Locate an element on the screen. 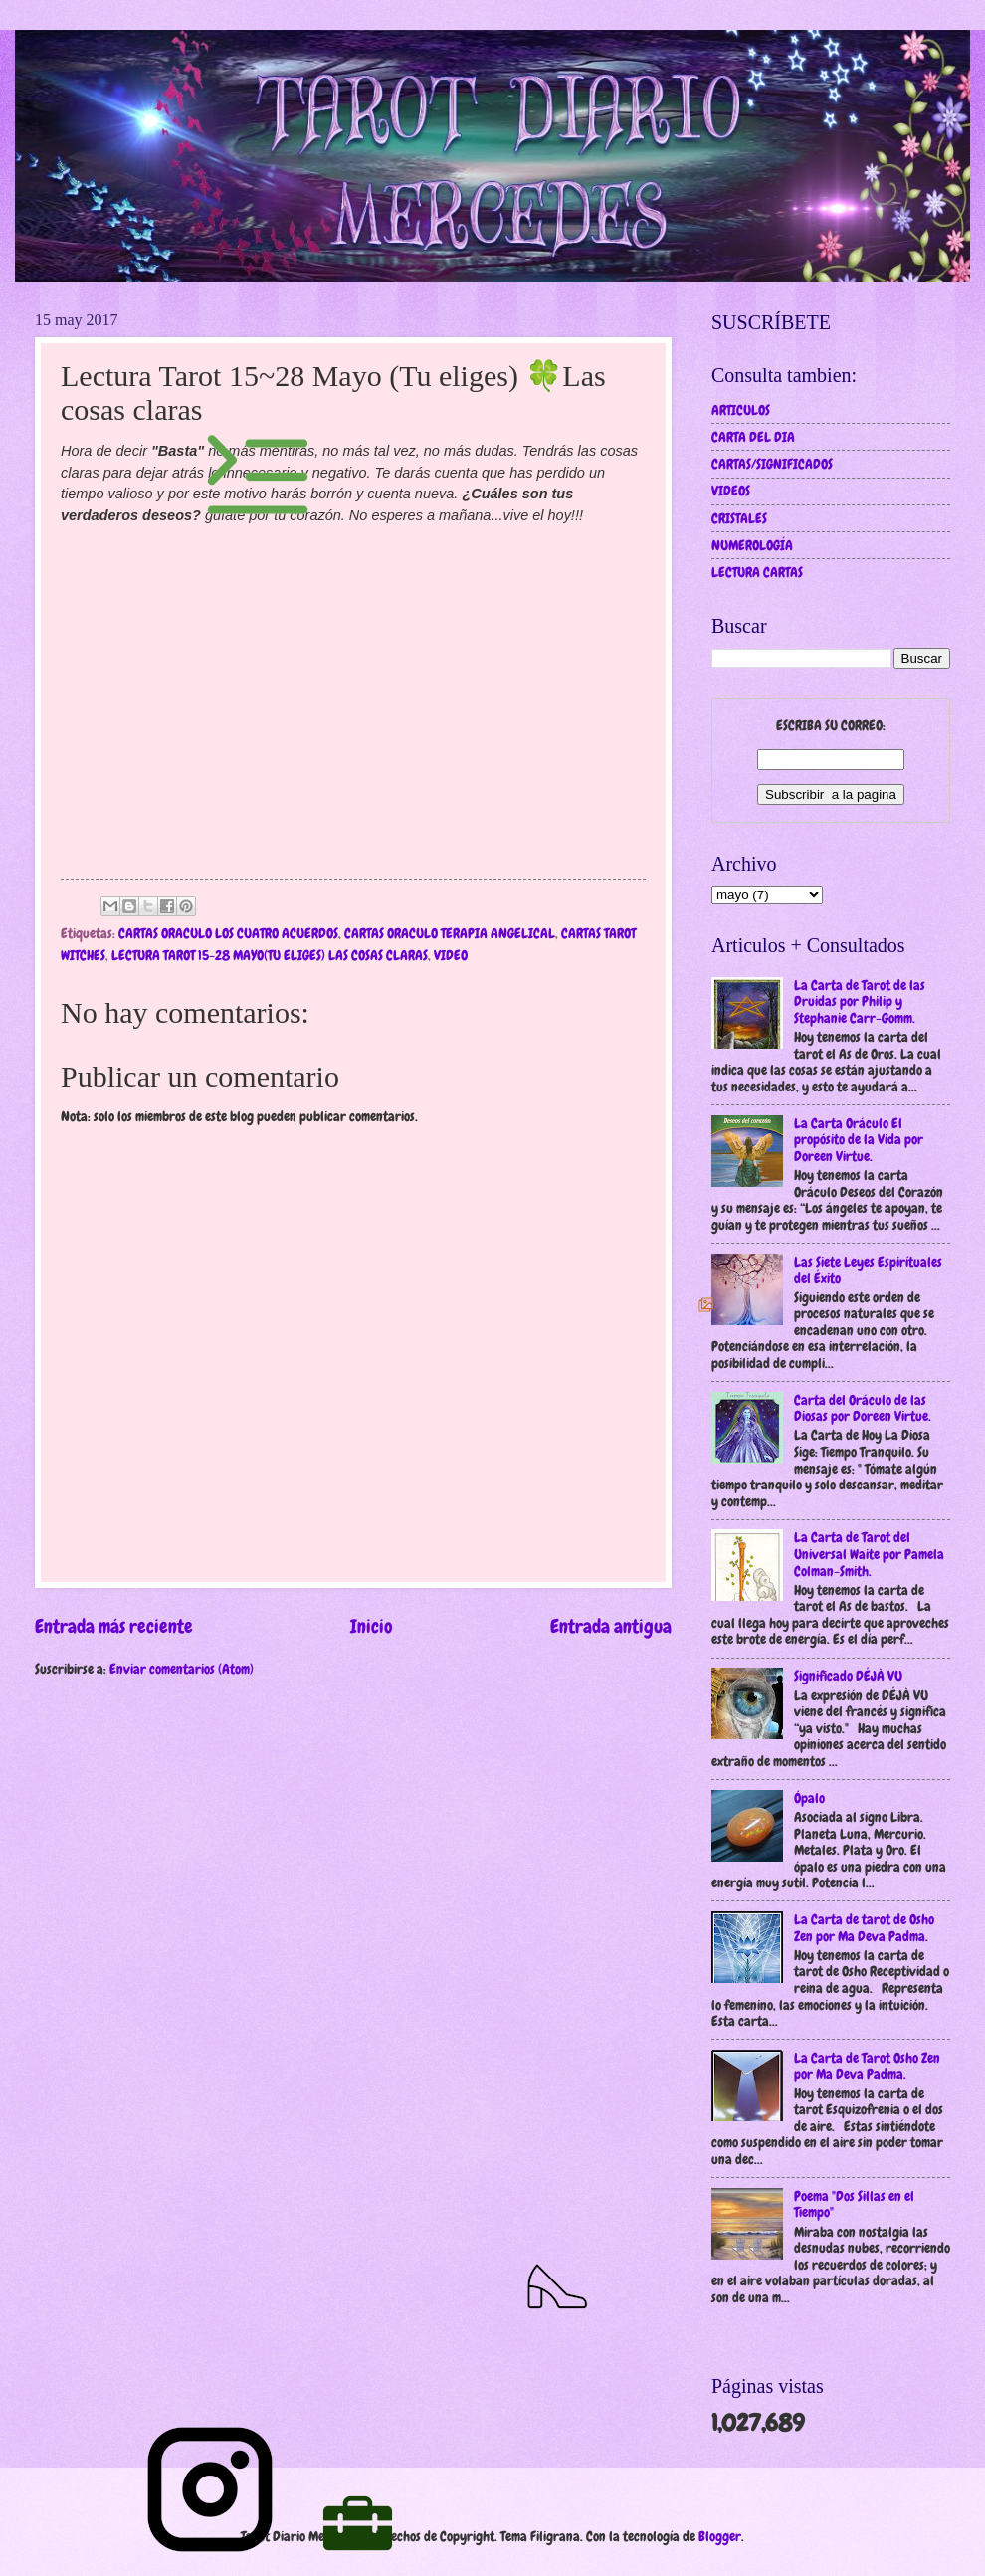 This screenshot has height=2576, width=985. access tools and settings is located at coordinates (357, 2525).